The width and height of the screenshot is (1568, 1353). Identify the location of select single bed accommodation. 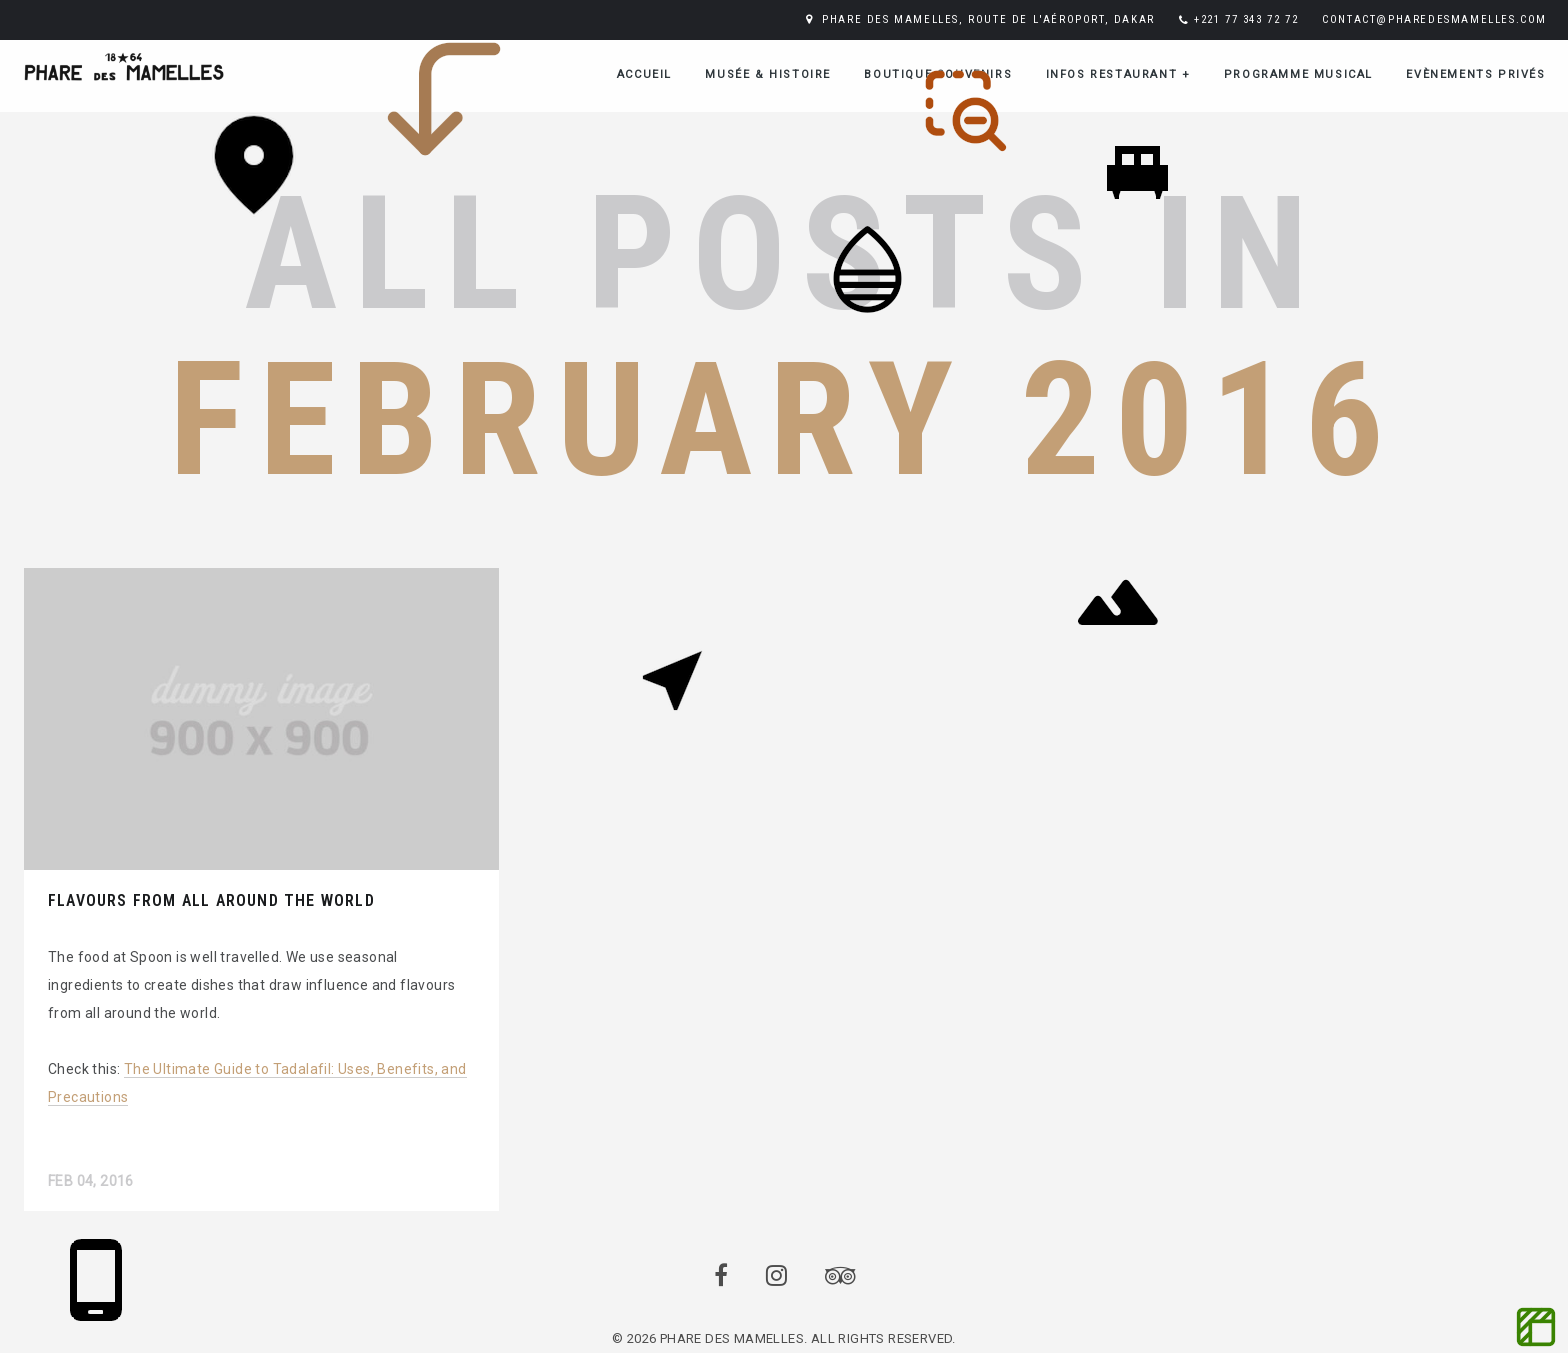
(1137, 172).